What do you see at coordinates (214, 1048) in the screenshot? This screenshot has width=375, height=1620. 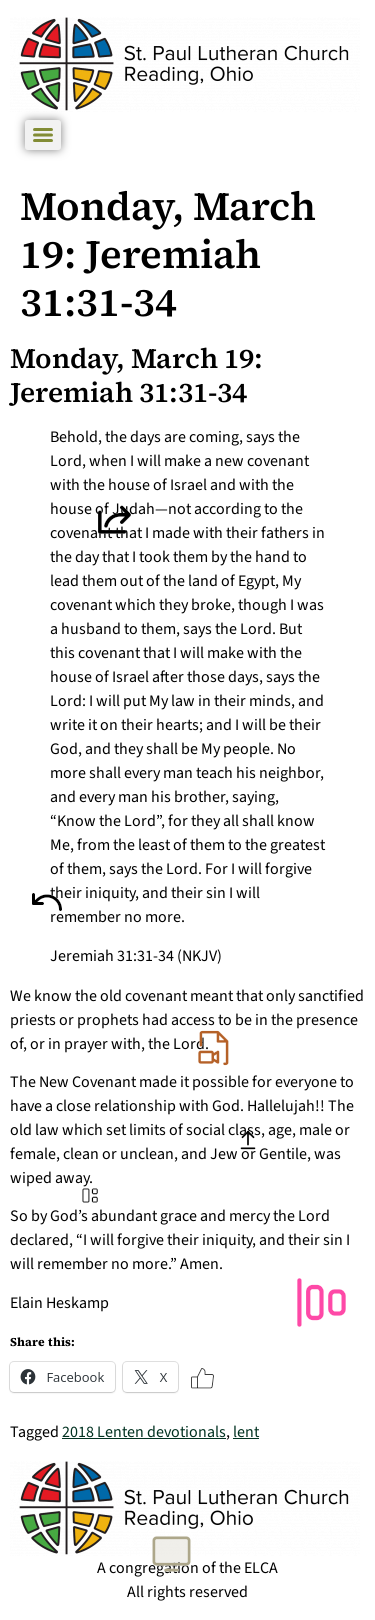 I see `open a video file` at bounding box center [214, 1048].